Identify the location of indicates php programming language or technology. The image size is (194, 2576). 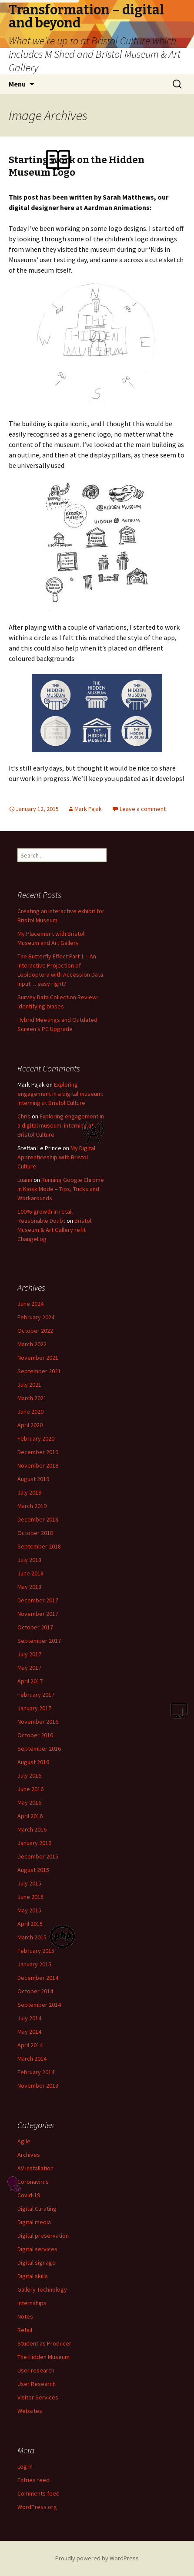
(62, 1936).